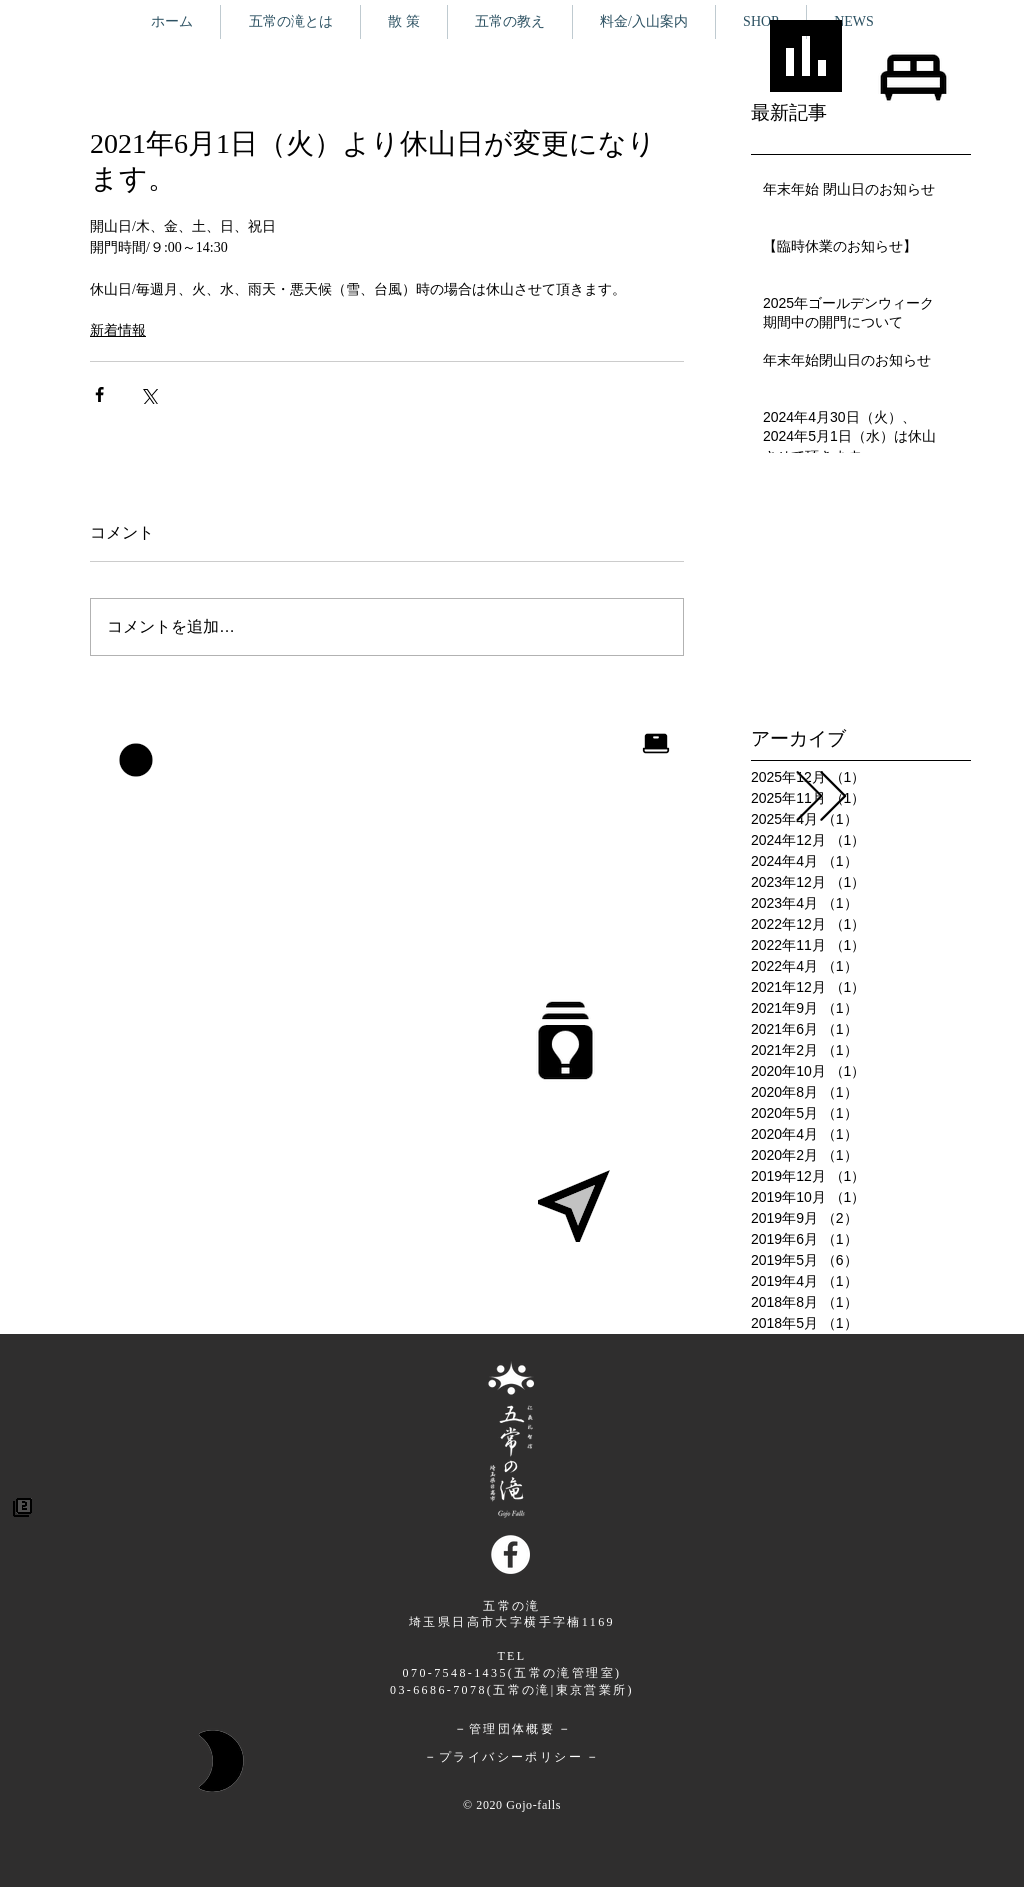  Describe the element at coordinates (22, 1507) in the screenshot. I see `indicates 2 items selected or stacked` at that location.